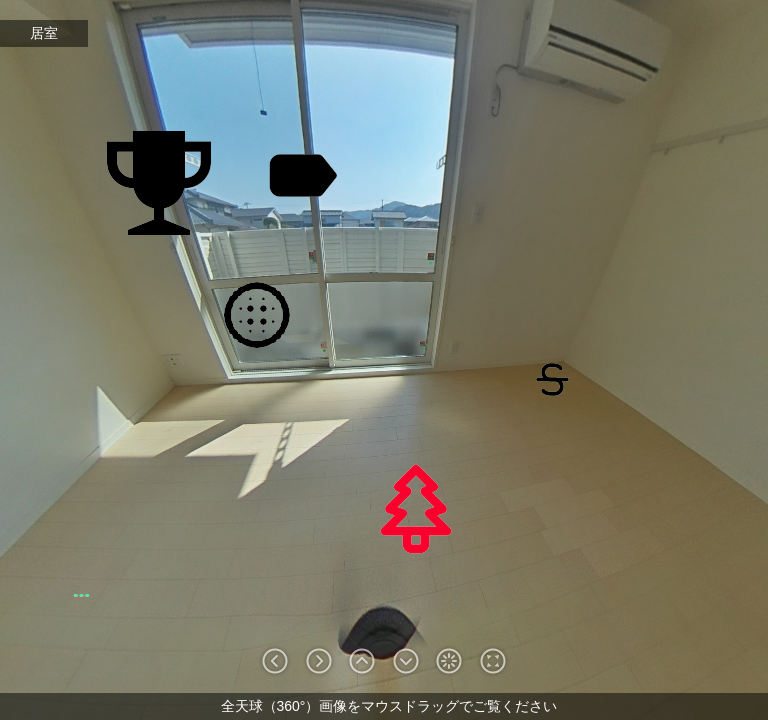 Image resolution: width=768 pixels, height=720 pixels. What do you see at coordinates (159, 183) in the screenshot?
I see `view achievements or awards` at bounding box center [159, 183].